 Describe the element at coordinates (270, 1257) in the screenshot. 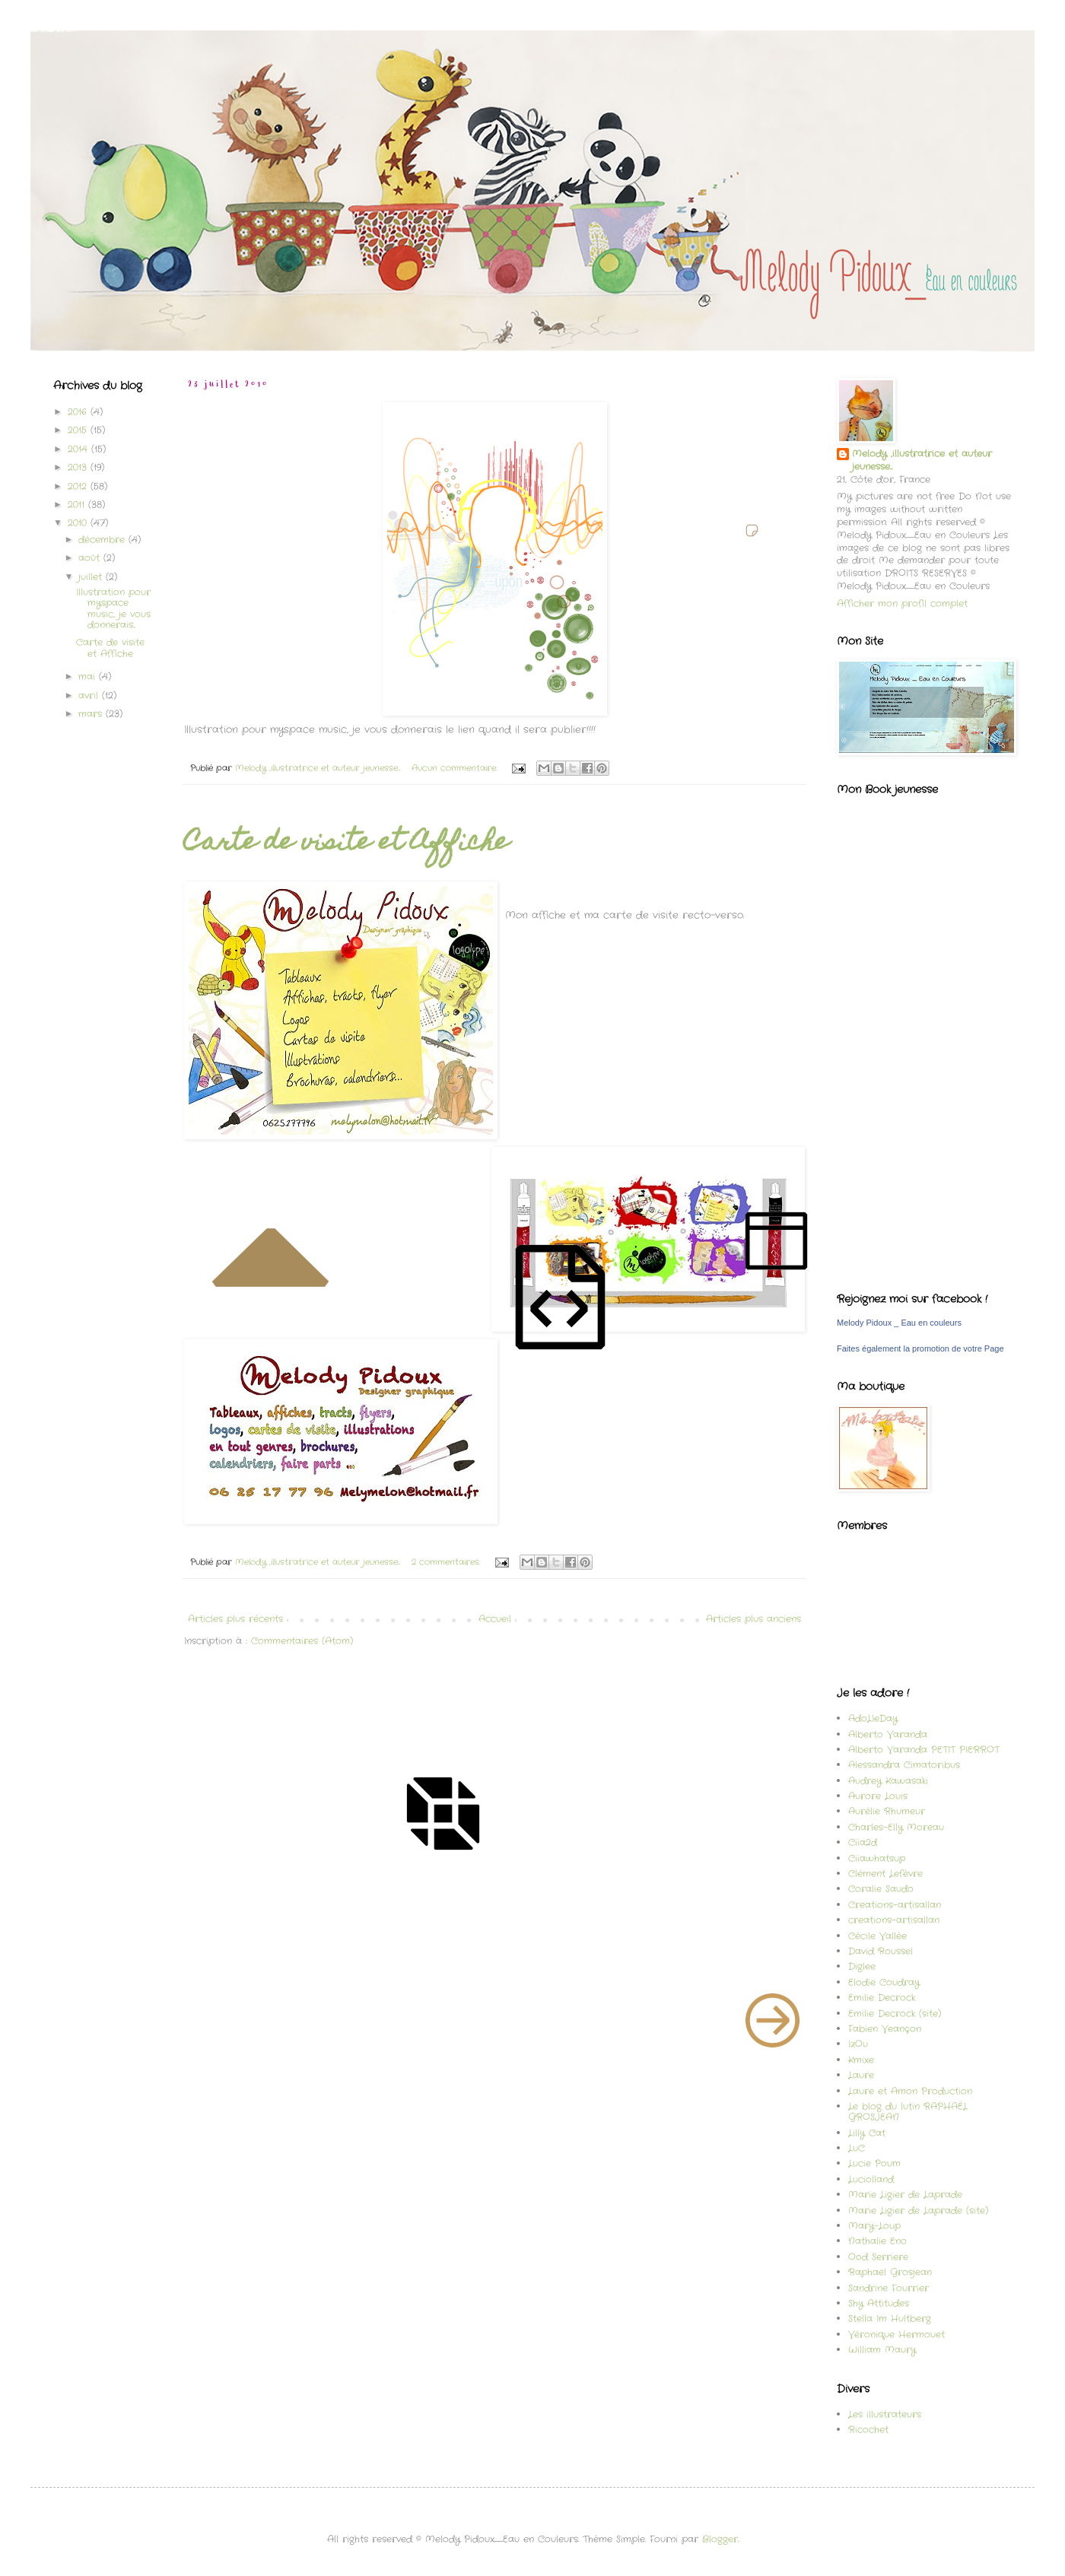

I see `collapse an expanded section or panel` at that location.